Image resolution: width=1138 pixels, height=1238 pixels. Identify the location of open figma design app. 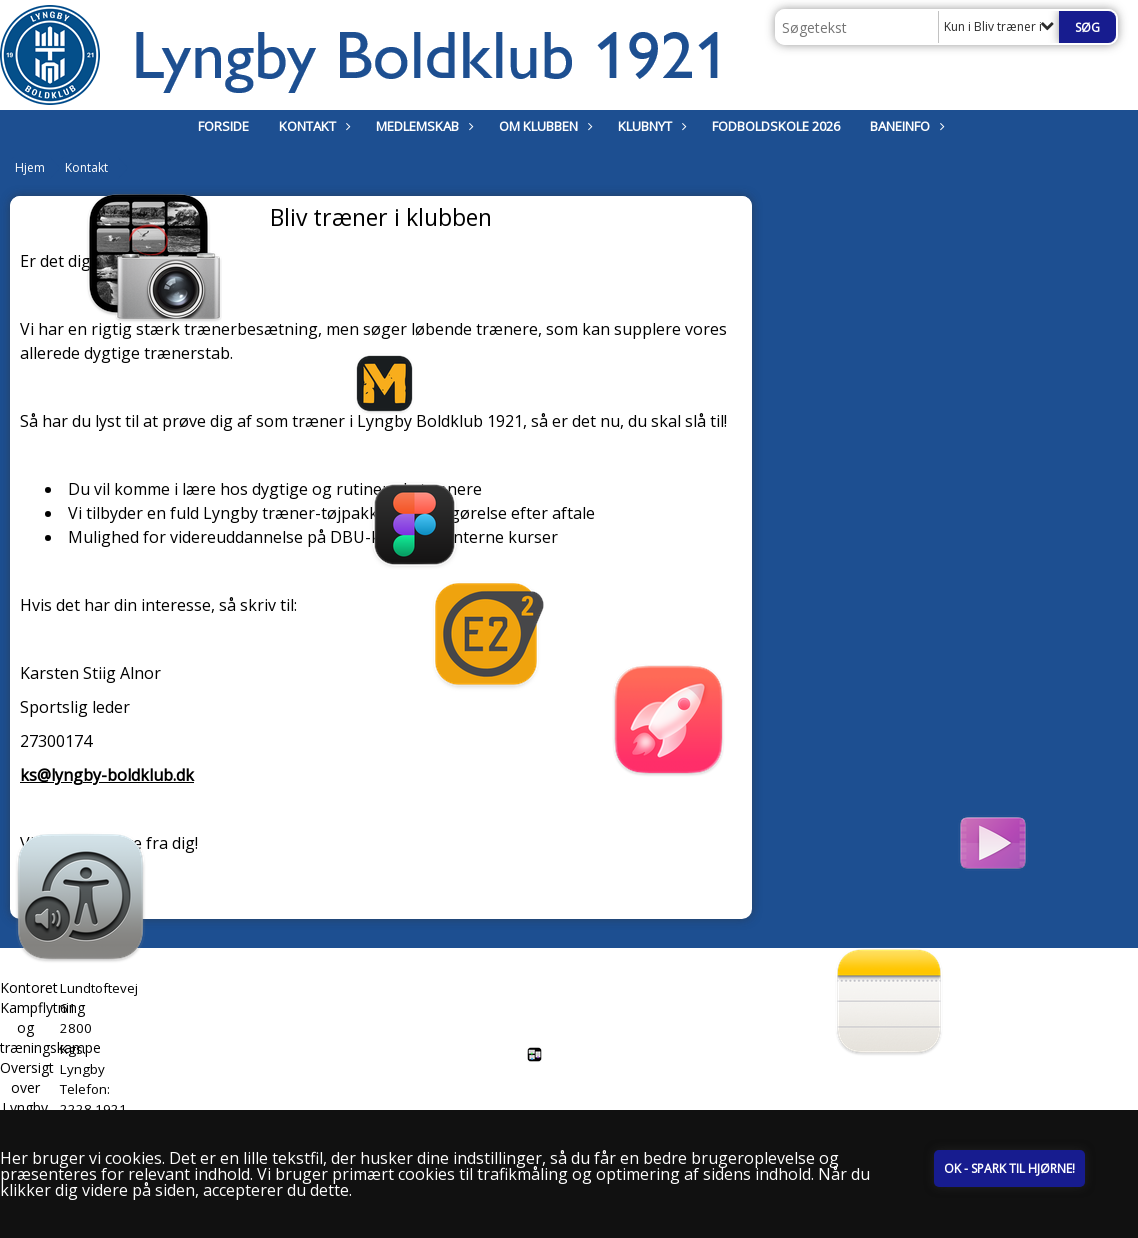
(414, 524).